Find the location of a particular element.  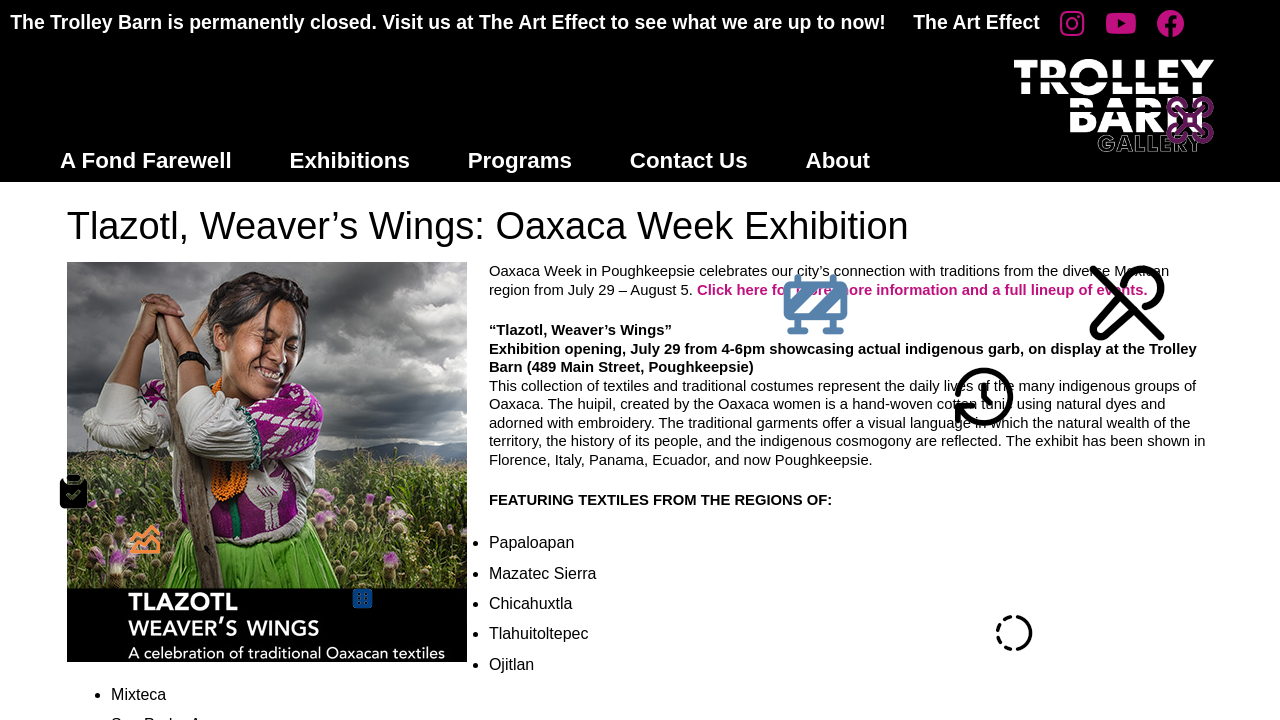

indicates a blocked or restricted area is located at coordinates (815, 302).